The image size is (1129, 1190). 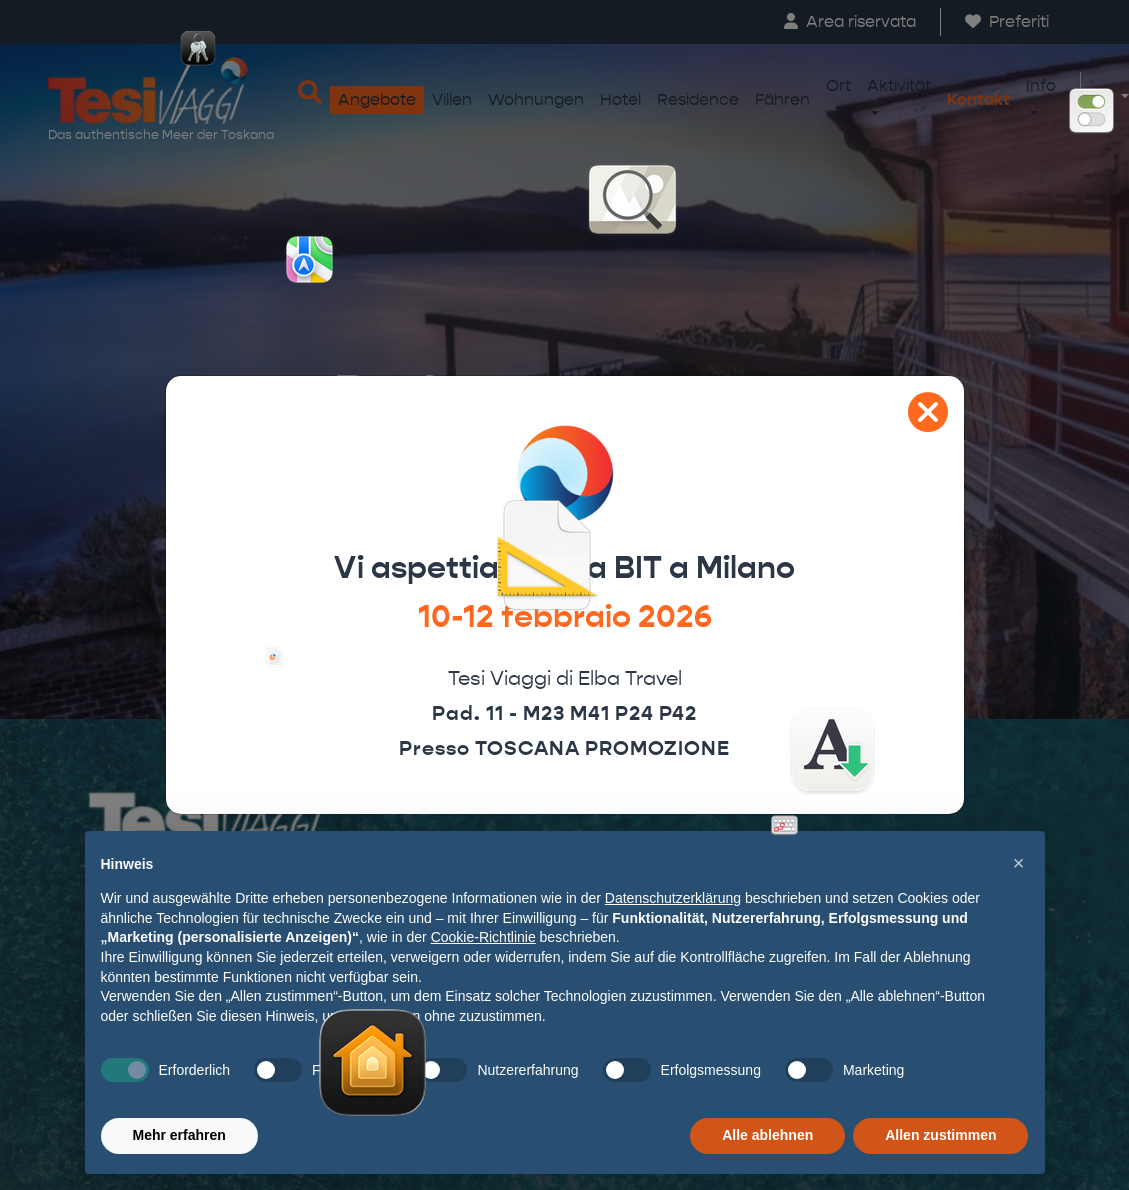 I want to click on open keychain access to manage saved passwords, so click(x=198, y=48).